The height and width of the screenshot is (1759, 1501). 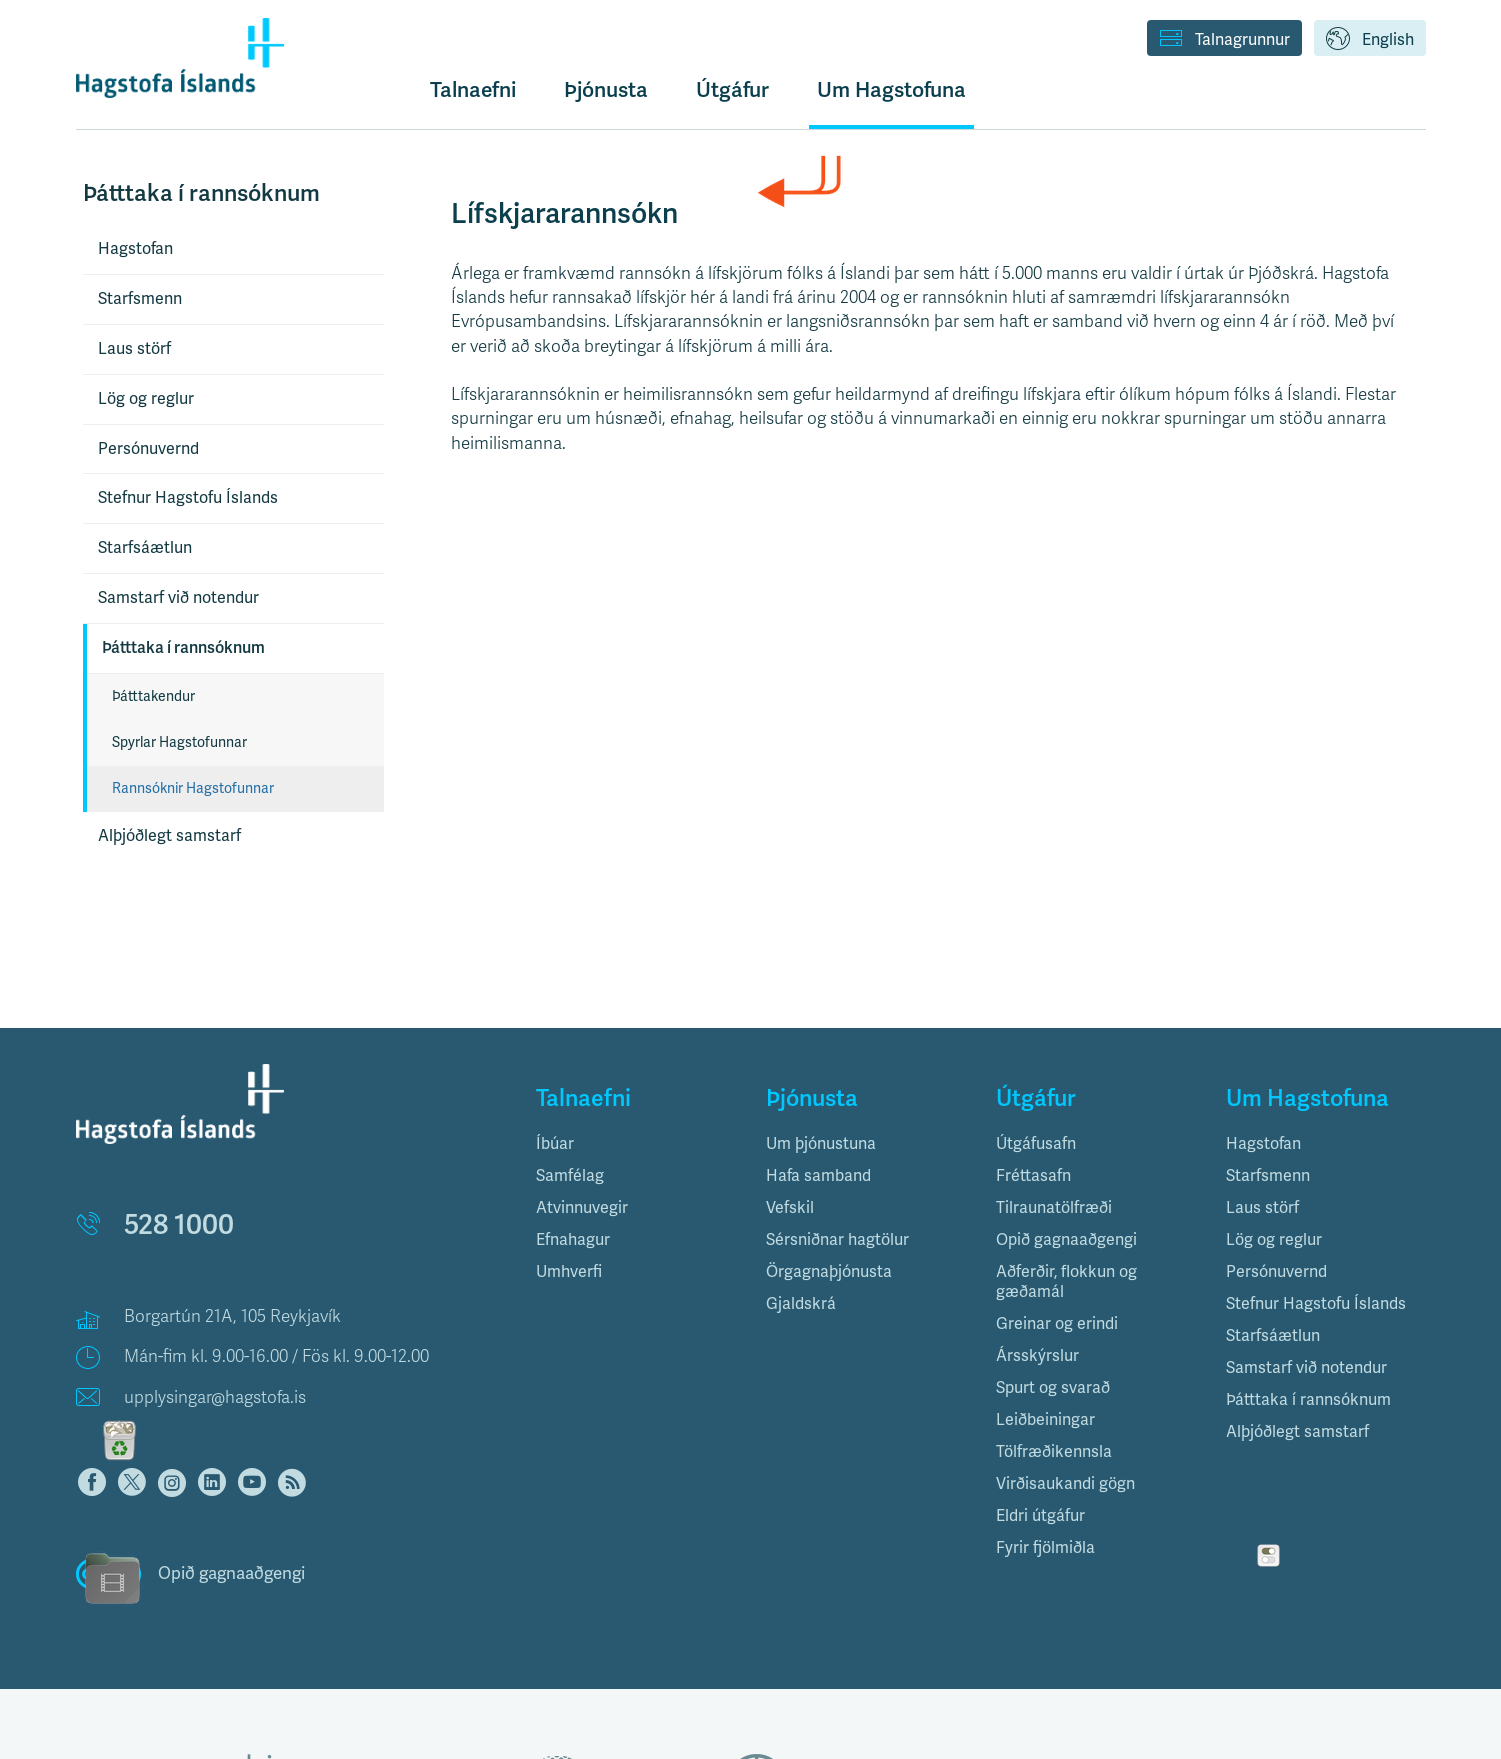 I want to click on open system tweaks or customization settings, so click(x=1268, y=1555).